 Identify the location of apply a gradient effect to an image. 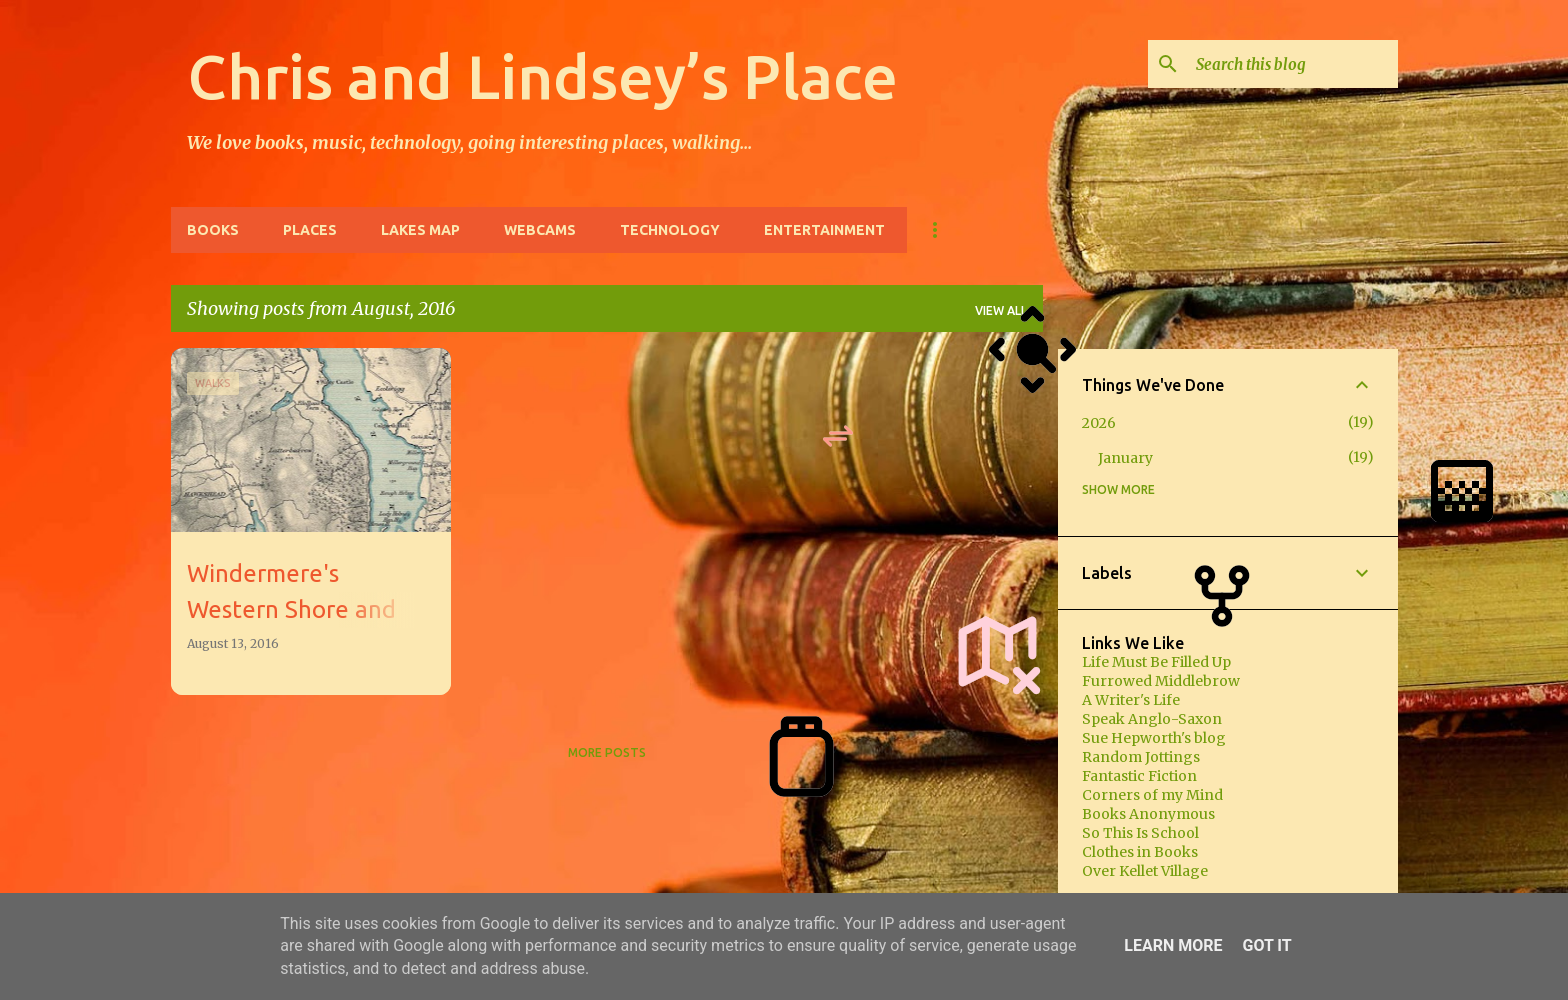
(1462, 491).